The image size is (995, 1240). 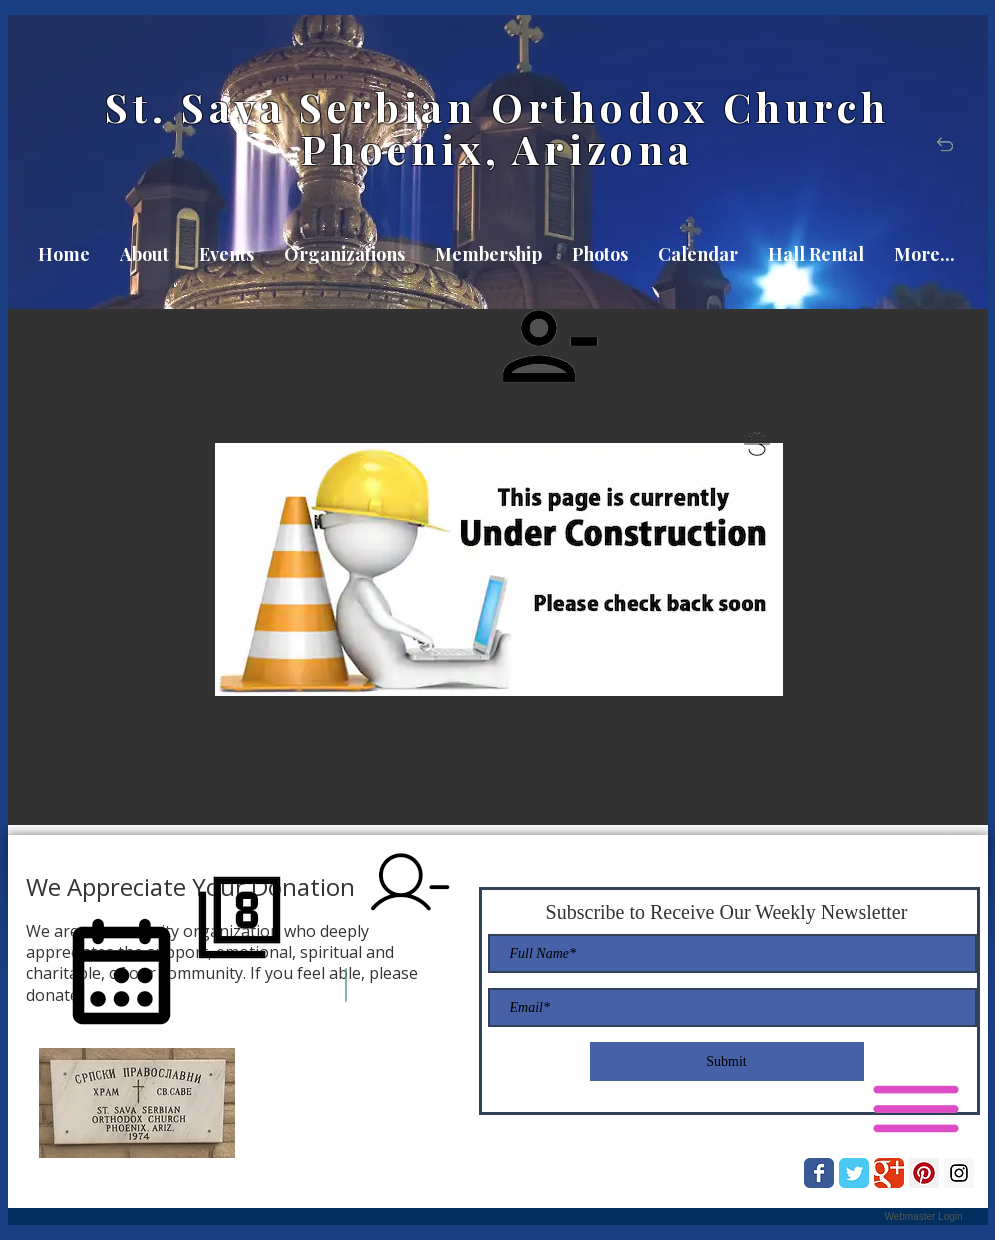 I want to click on open navigation menu, so click(x=916, y=1109).